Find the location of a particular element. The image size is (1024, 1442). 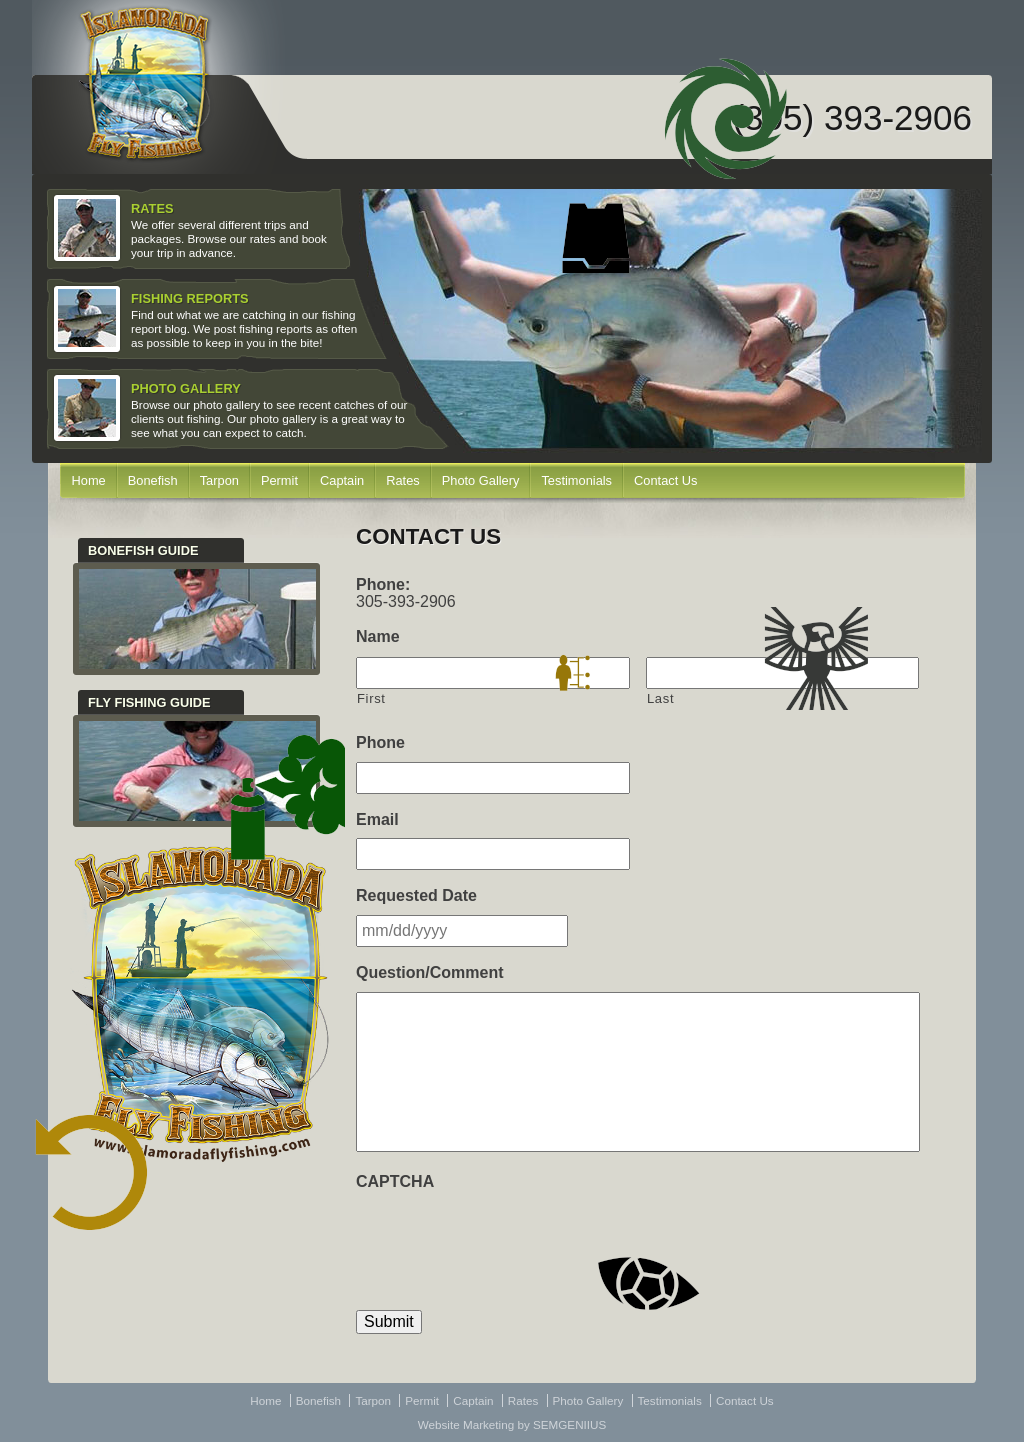

activate energy or power ability is located at coordinates (725, 118).